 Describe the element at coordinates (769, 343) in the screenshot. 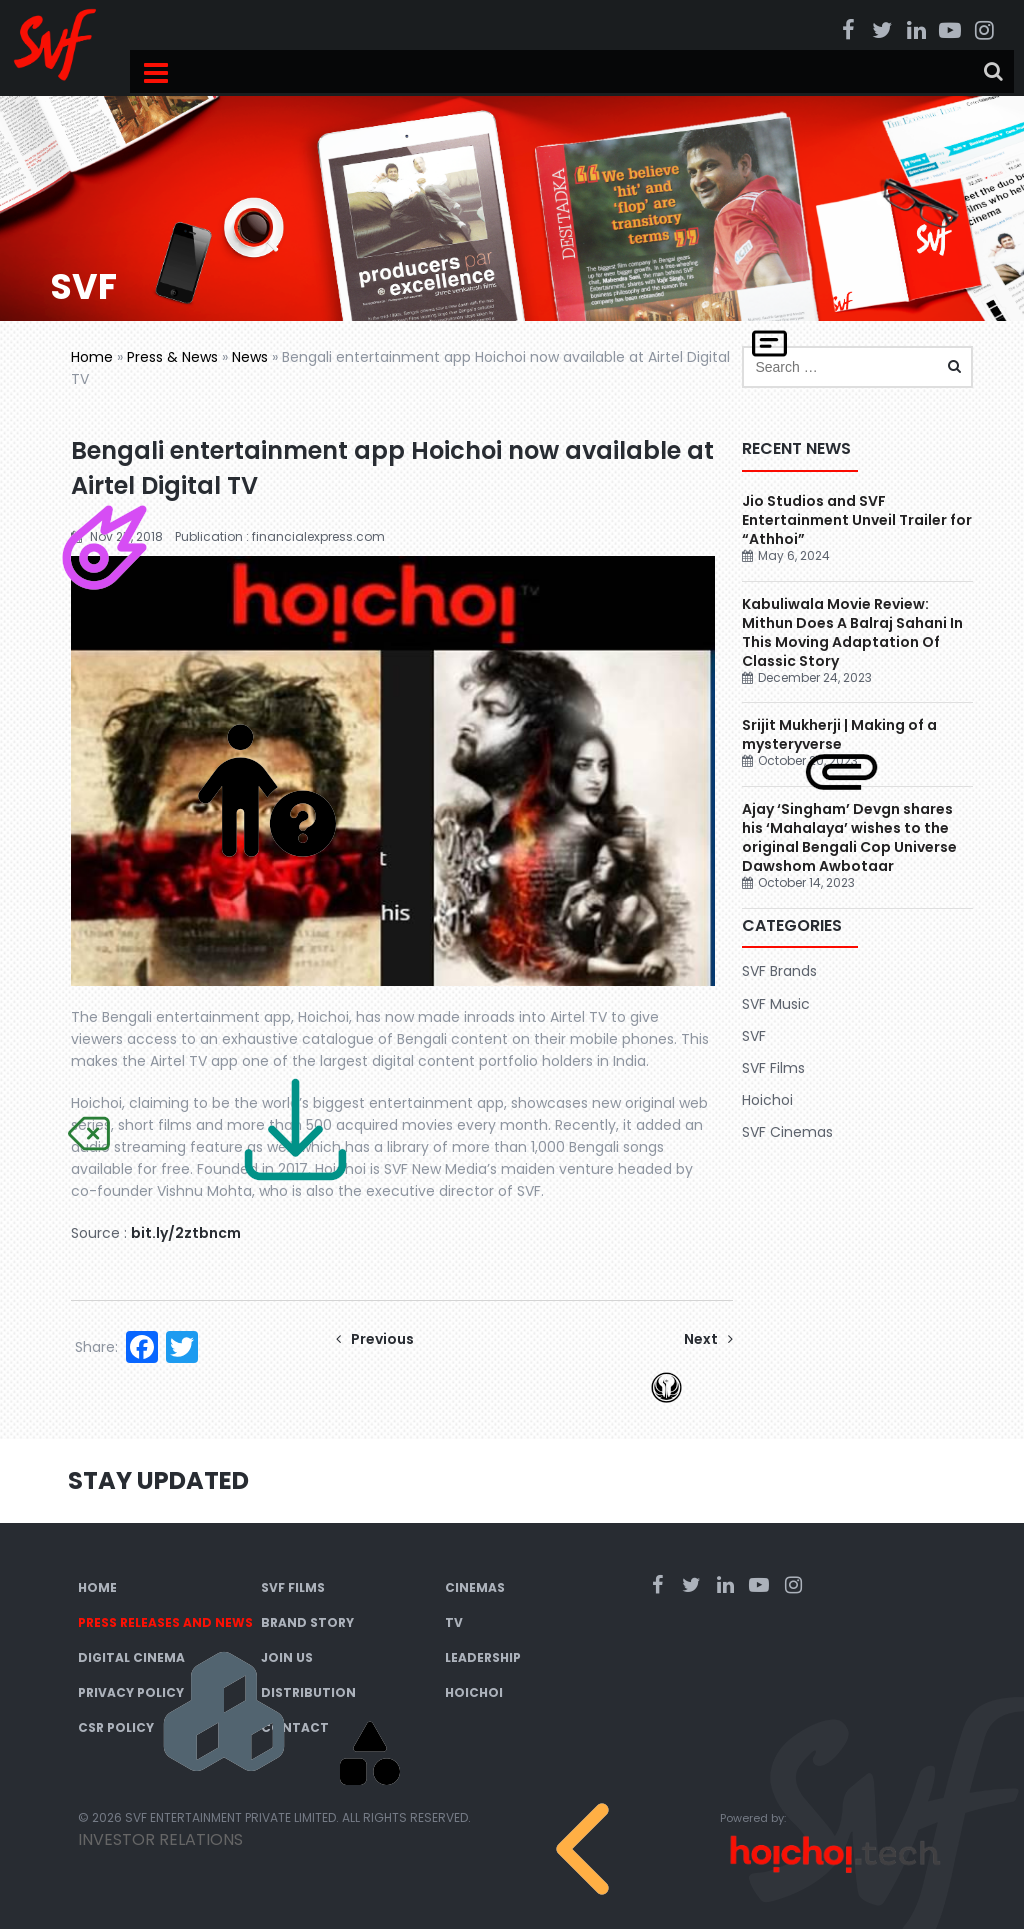

I see `create a new note or document` at that location.